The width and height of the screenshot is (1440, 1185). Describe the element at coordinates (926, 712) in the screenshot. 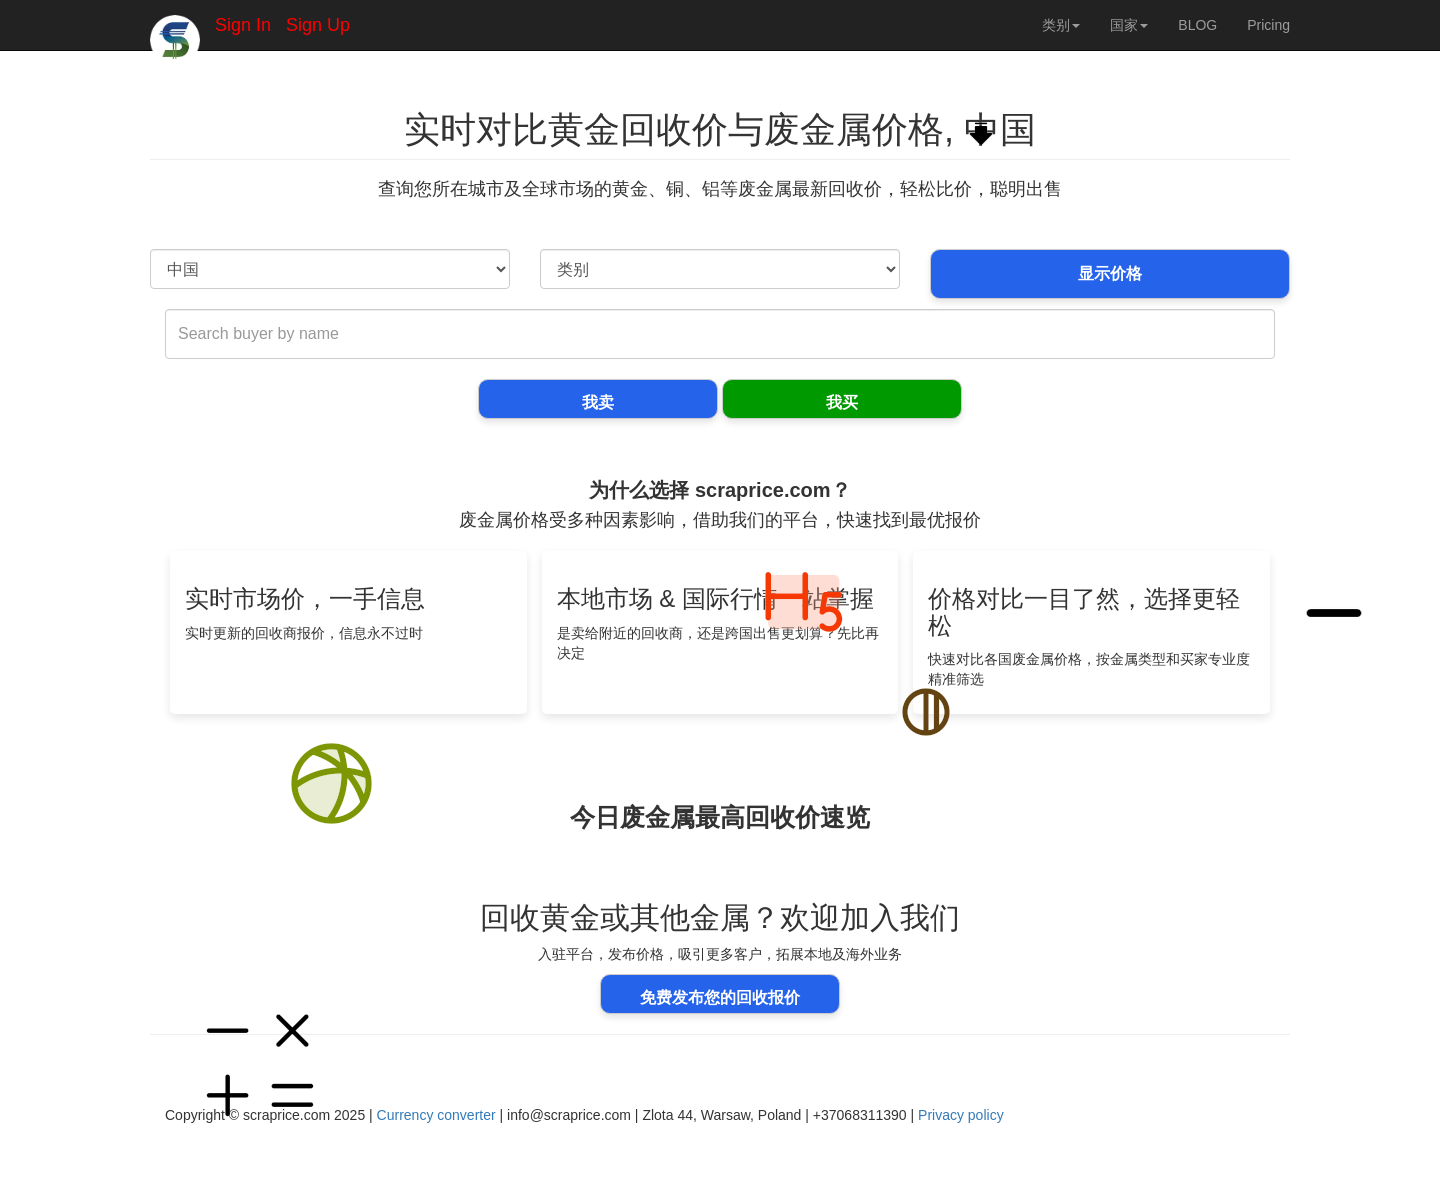

I see `toggle between light and dark mode` at that location.